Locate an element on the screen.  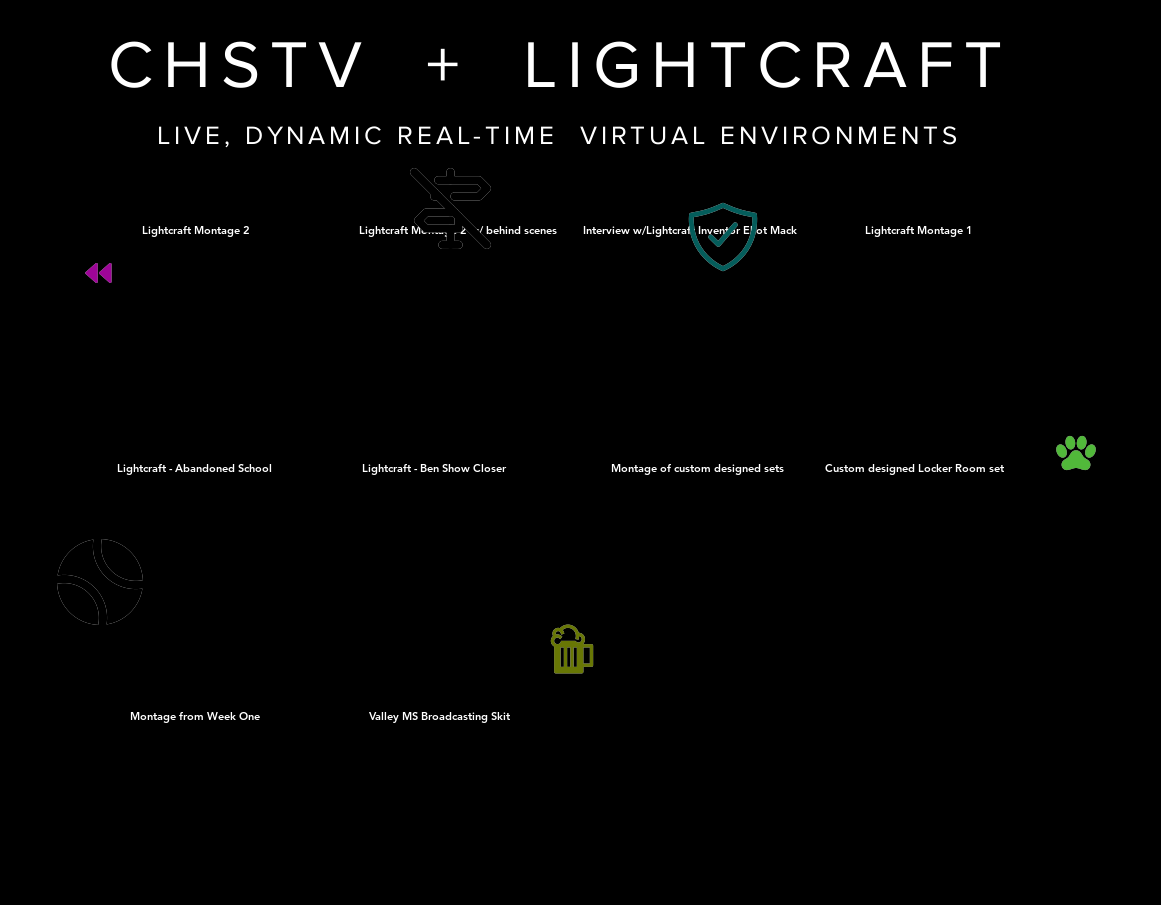
indicates verified security or protection status is located at coordinates (723, 237).